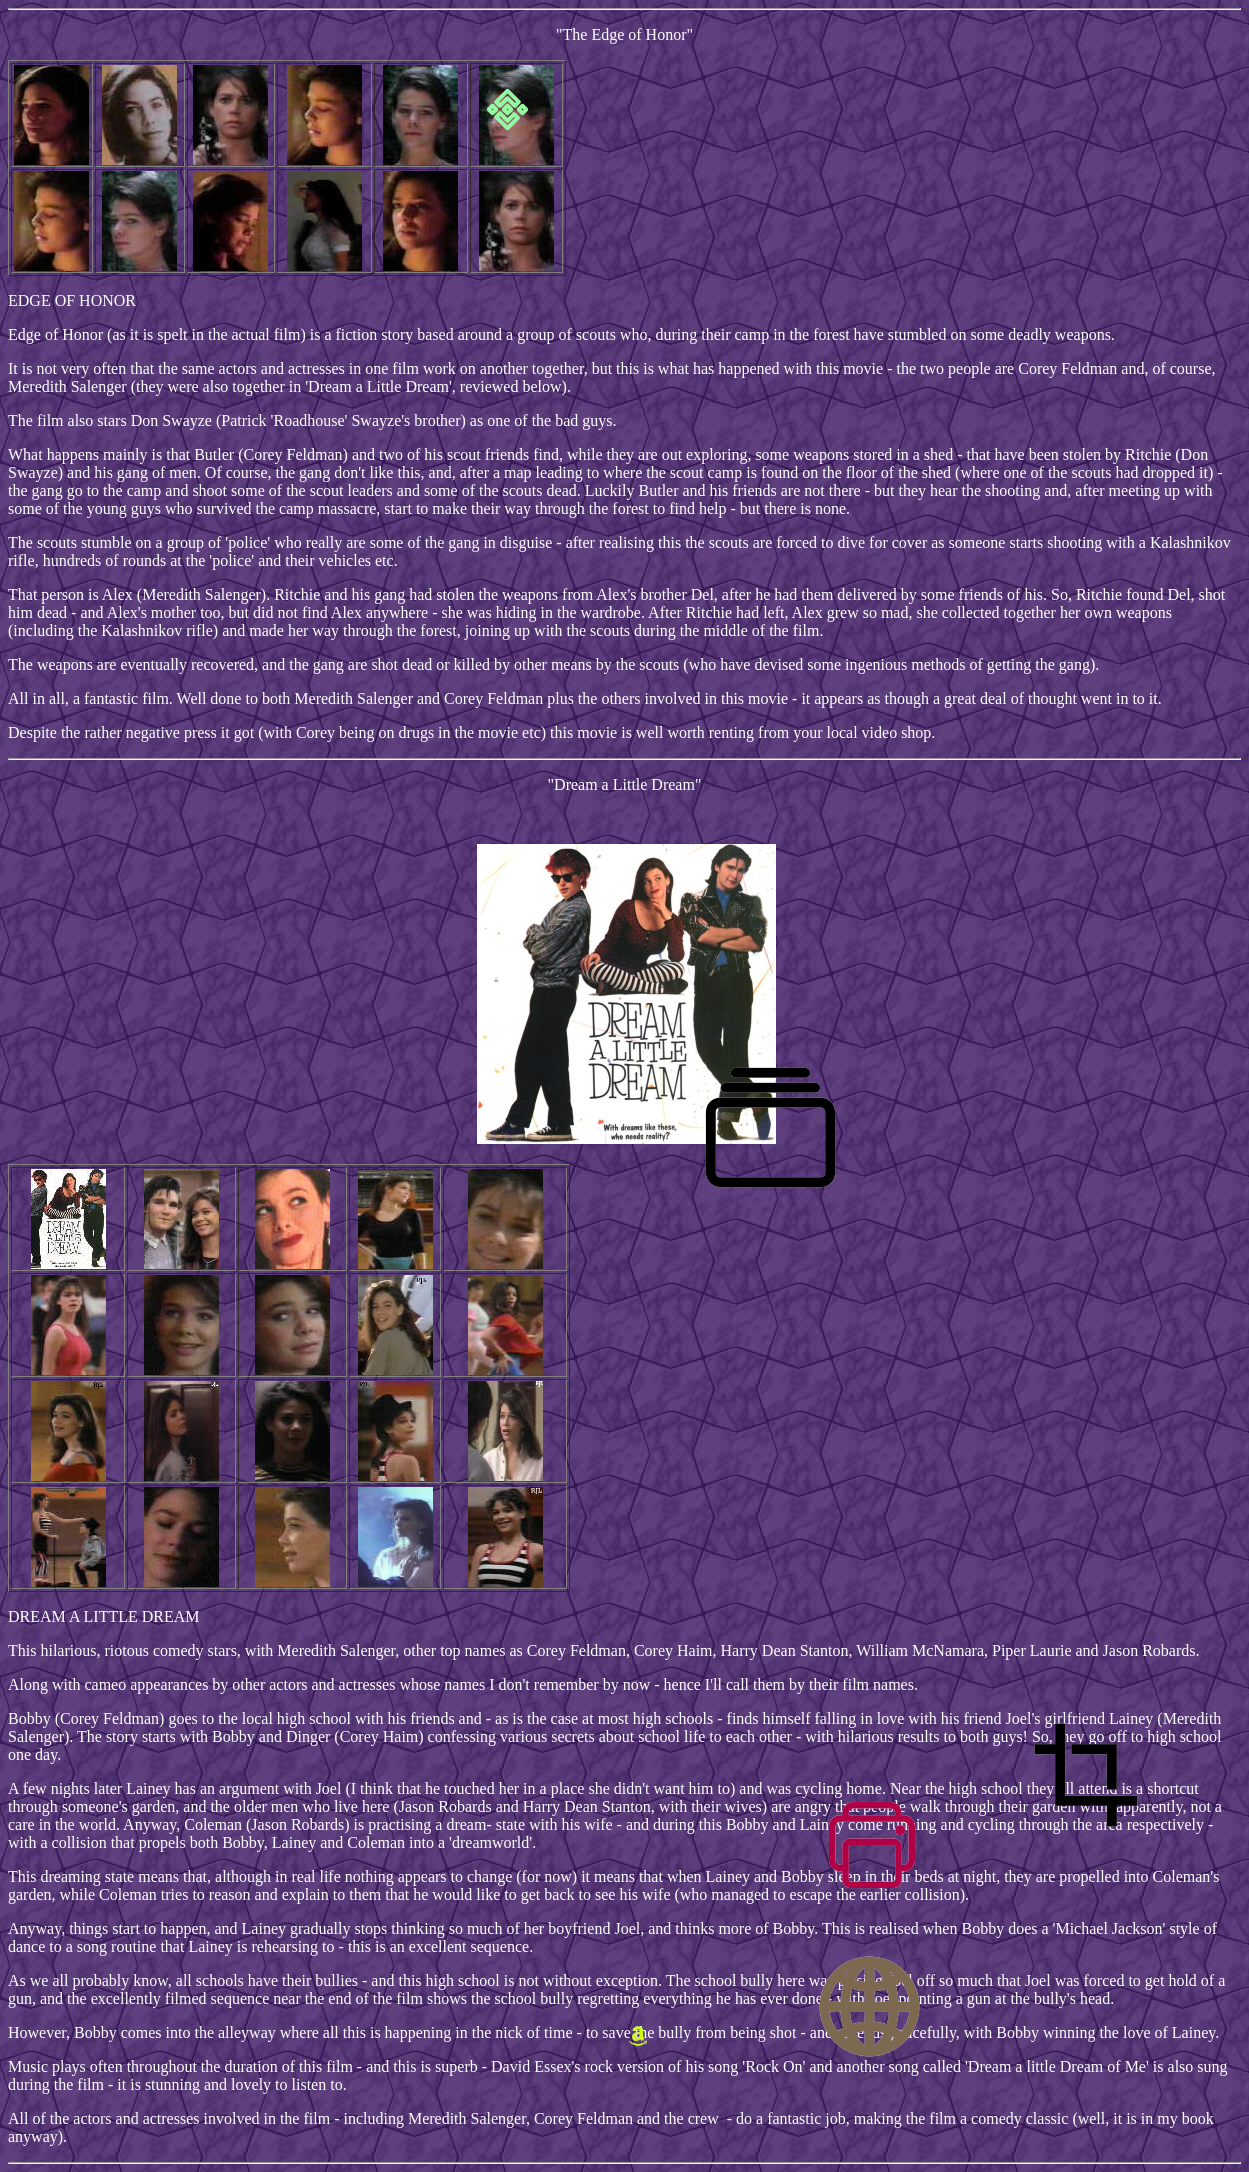 The height and width of the screenshot is (2172, 1249). I want to click on sort items in descending order, so click(186, 1462).